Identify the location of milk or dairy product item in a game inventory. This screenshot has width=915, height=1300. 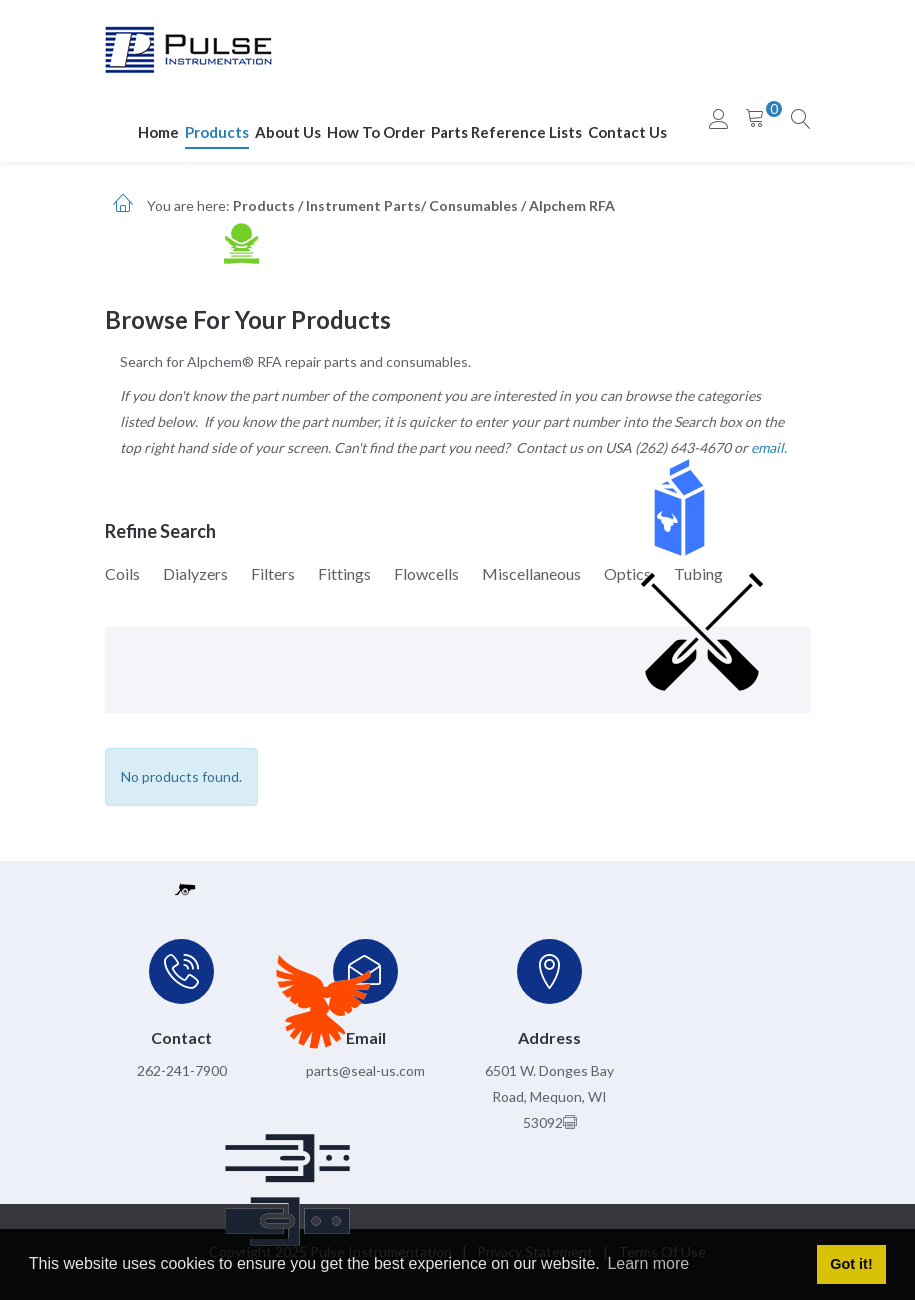
(679, 507).